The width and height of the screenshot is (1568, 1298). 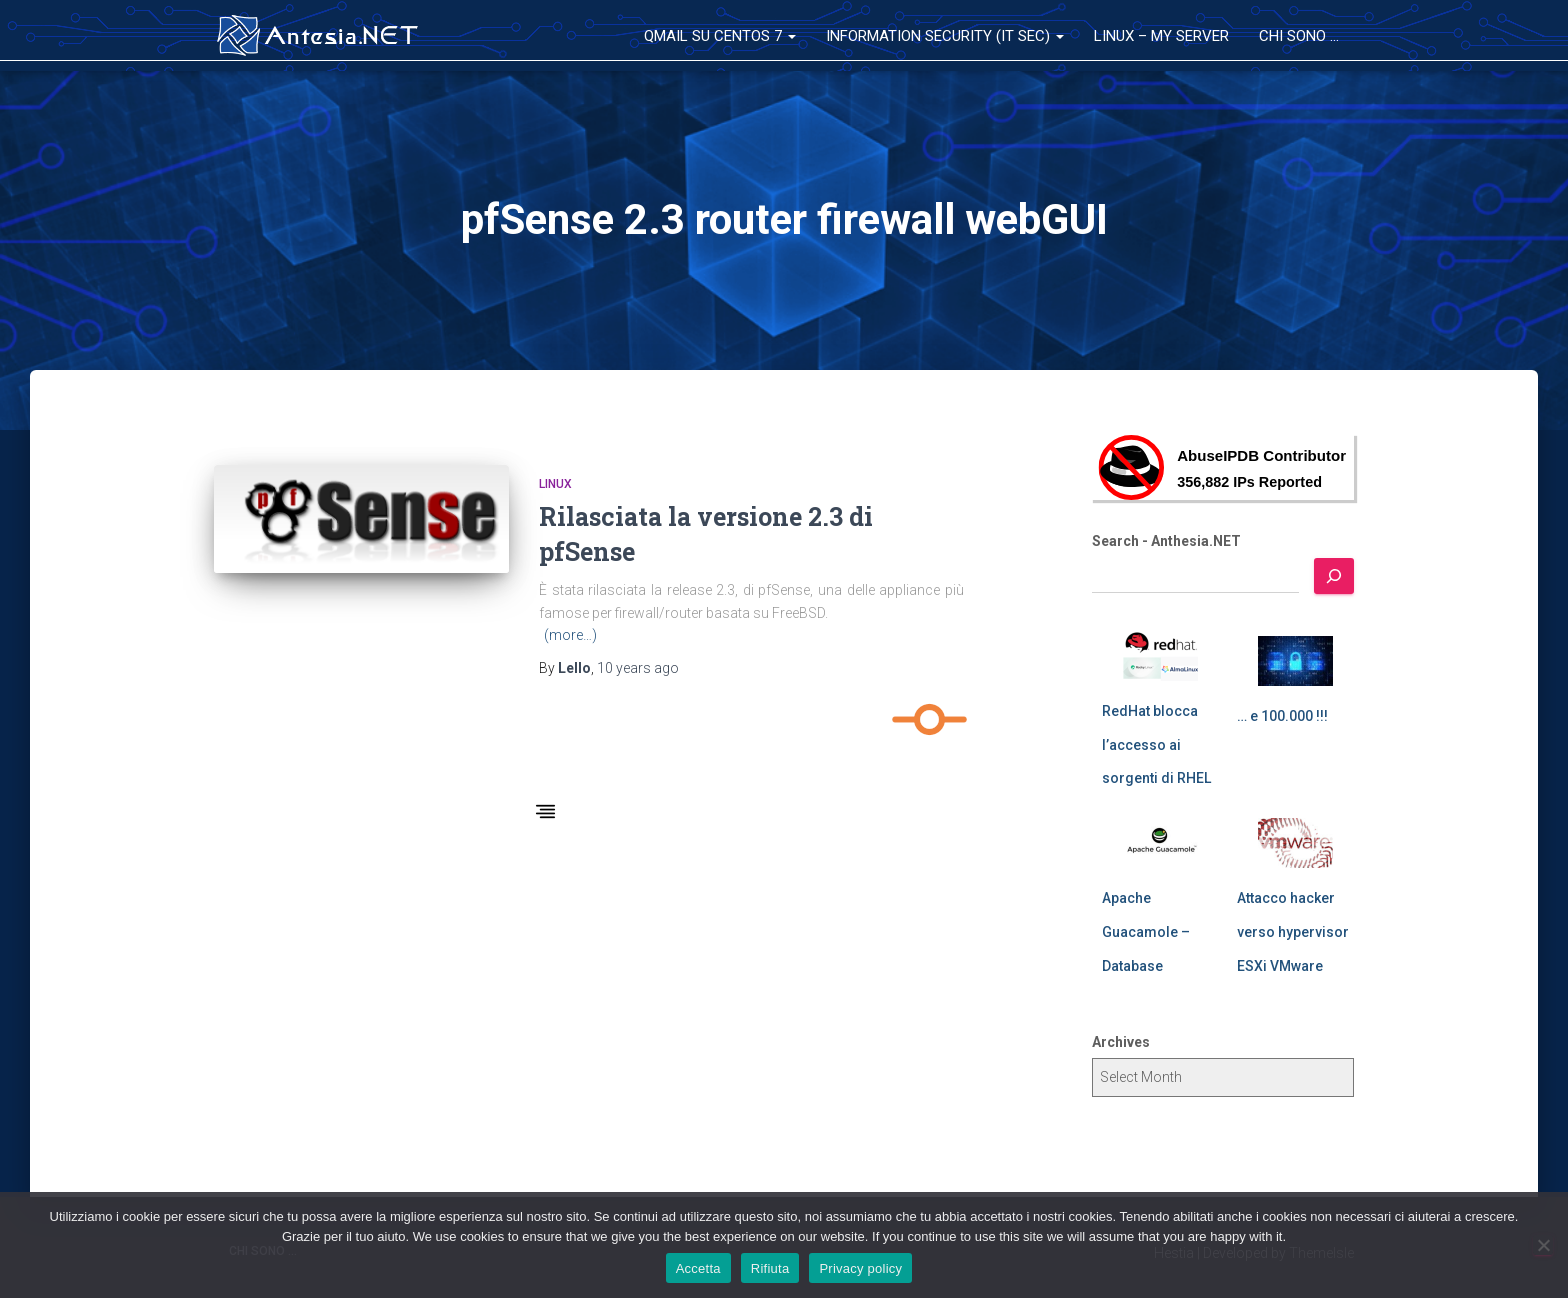 I want to click on view commit details in version control, so click(x=929, y=719).